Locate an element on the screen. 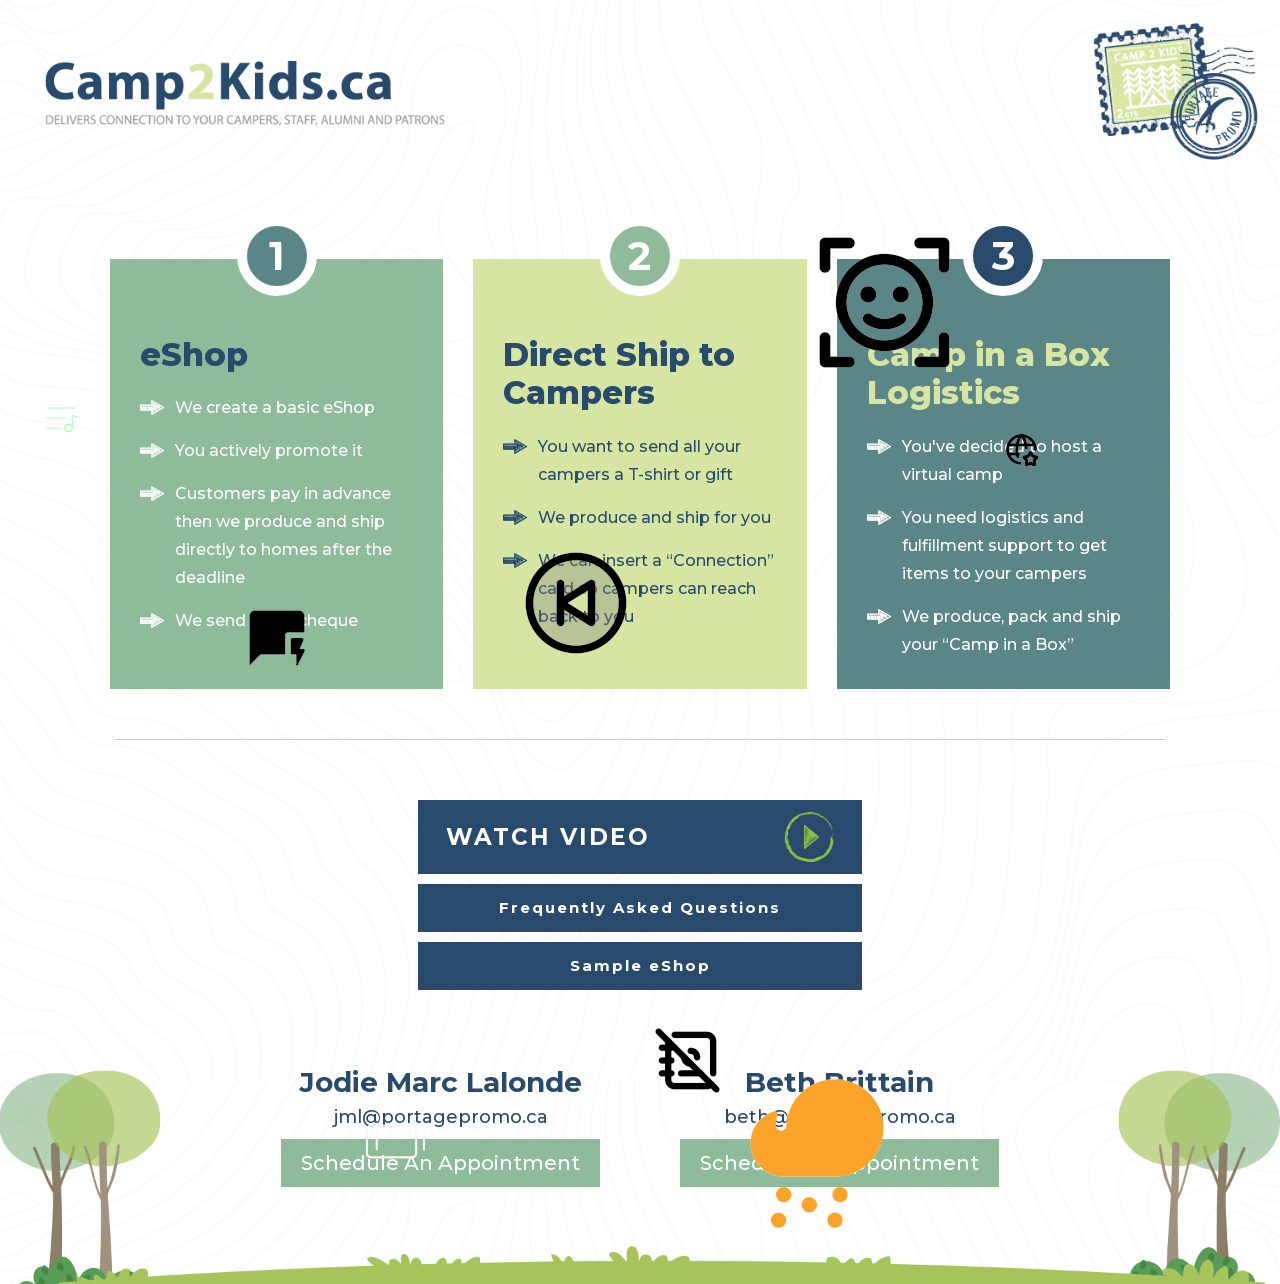 The height and width of the screenshot is (1284, 1280). indicates snowy weather conditions is located at coordinates (817, 1151).